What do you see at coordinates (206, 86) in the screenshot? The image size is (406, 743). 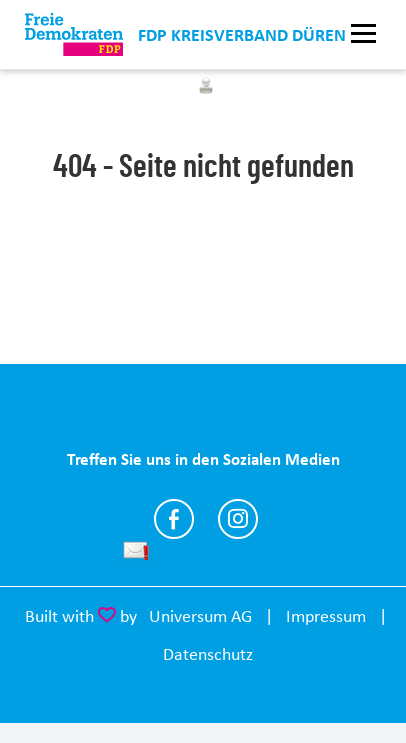 I see `default user profile placeholder` at bounding box center [206, 86].